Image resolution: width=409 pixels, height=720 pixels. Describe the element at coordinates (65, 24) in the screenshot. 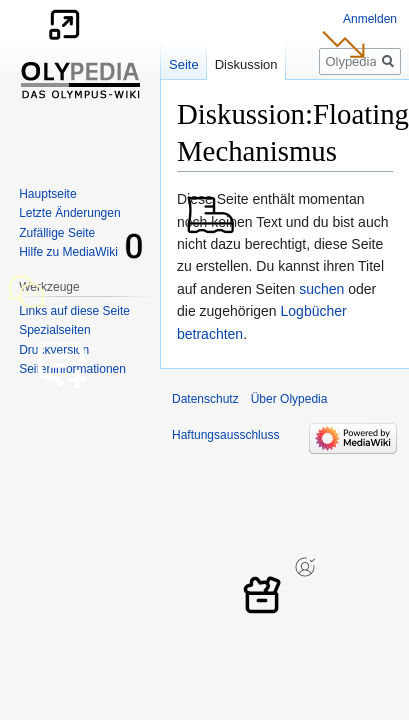

I see `maximize window to full screen` at that location.